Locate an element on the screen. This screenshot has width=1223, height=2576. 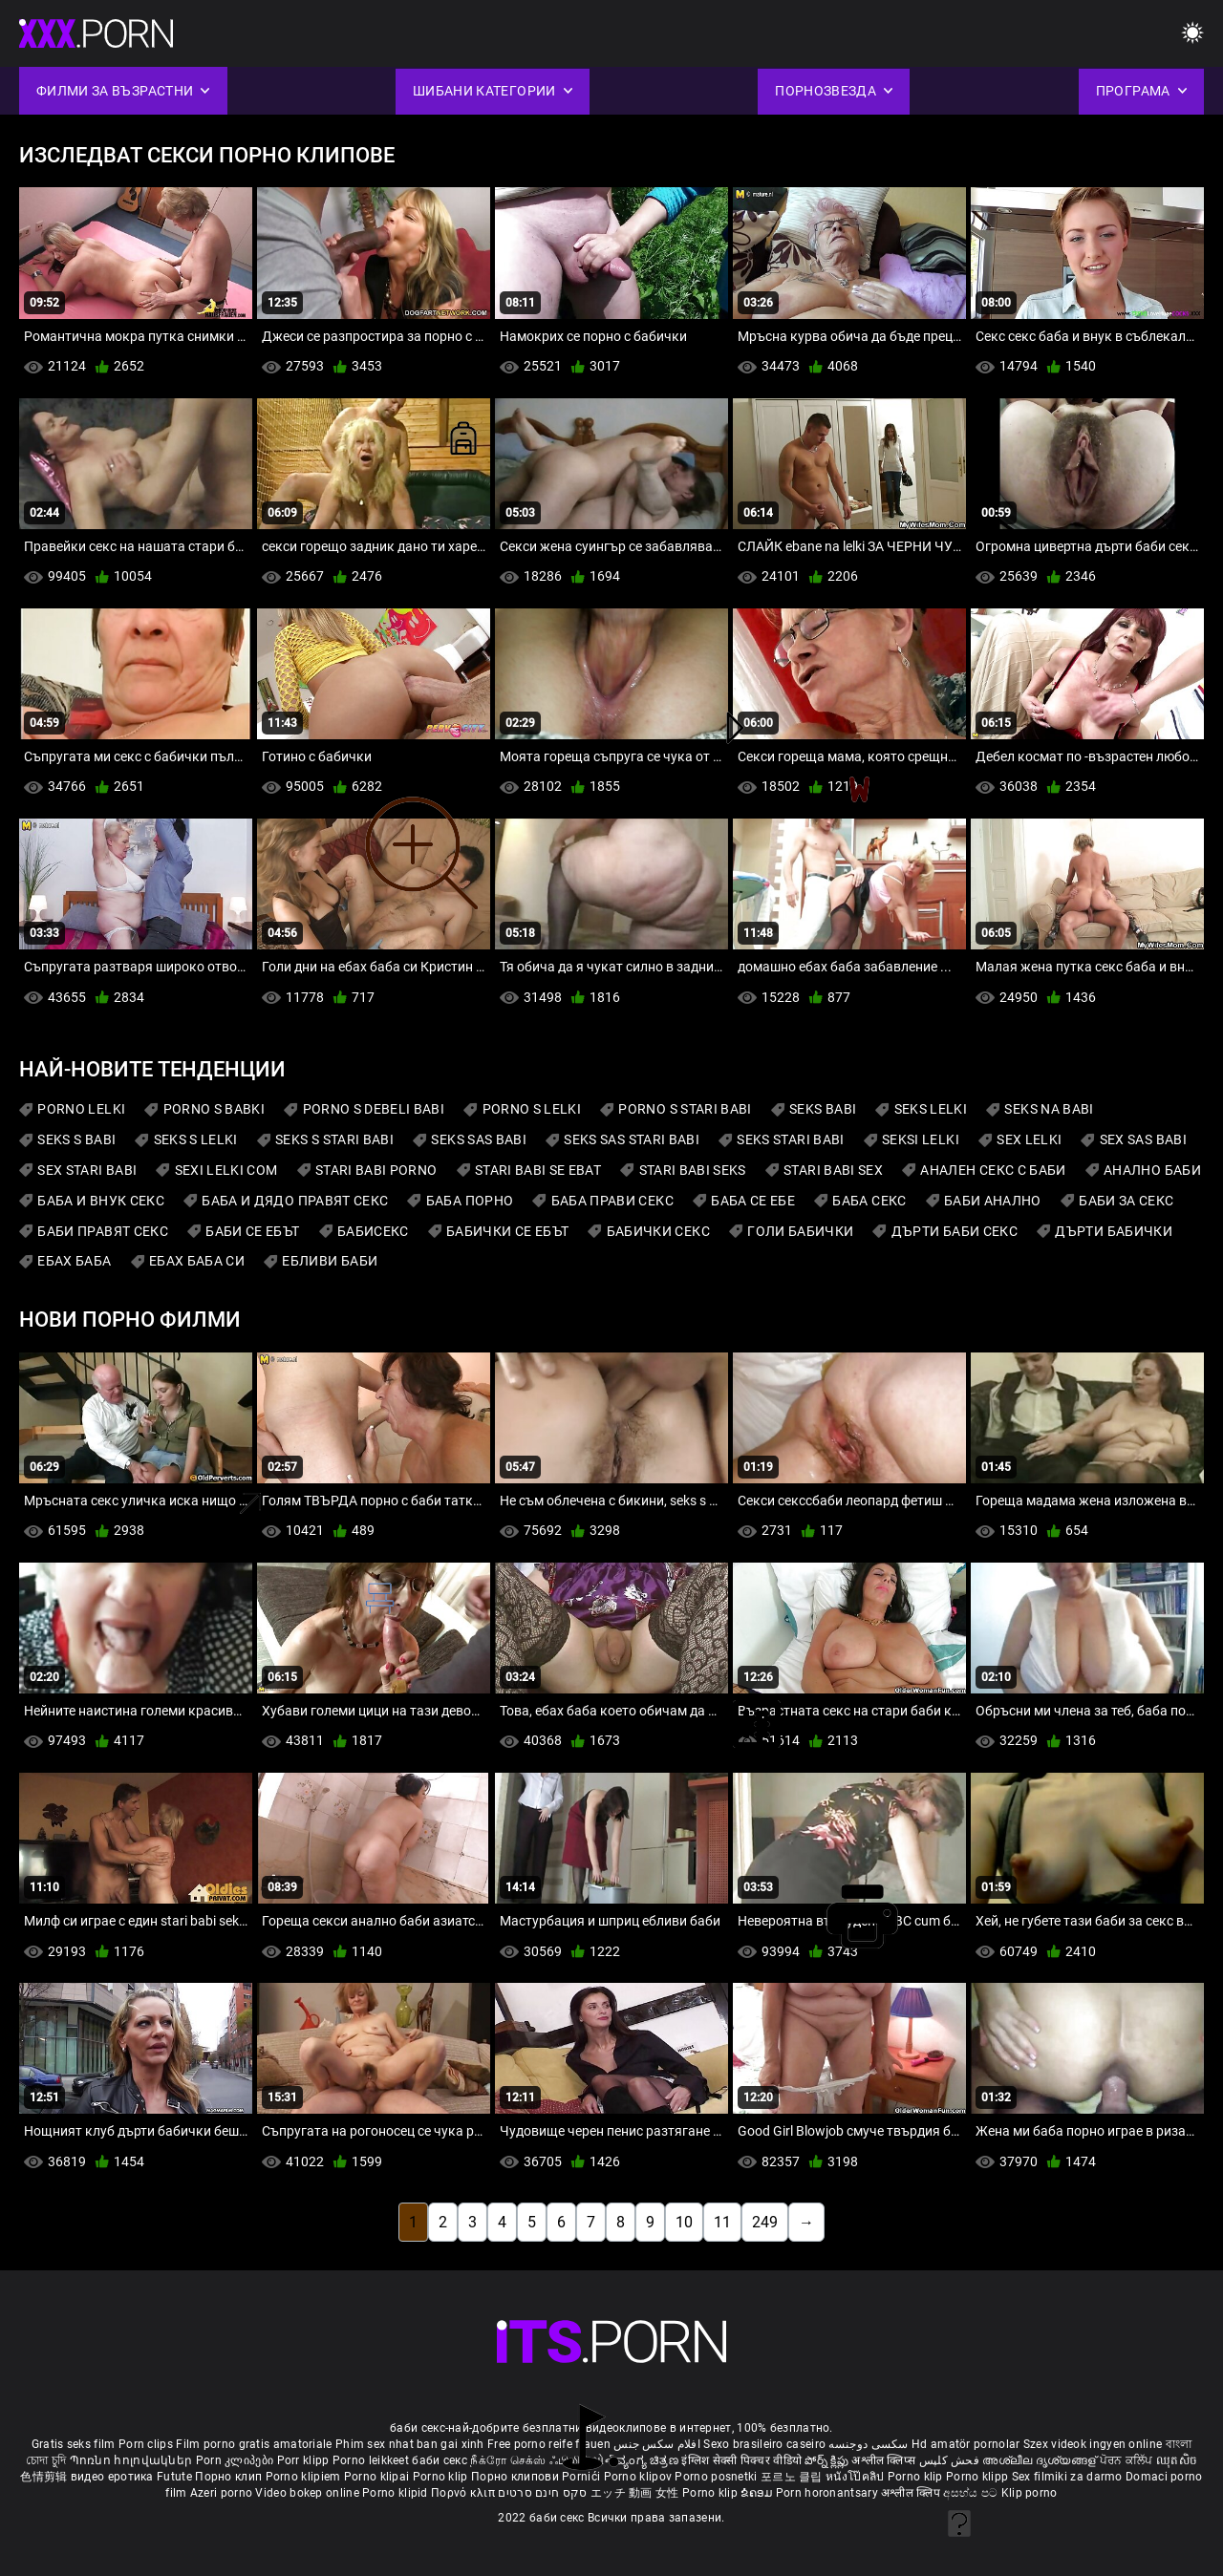
view nearby golf courses is located at coordinates (589, 2437).